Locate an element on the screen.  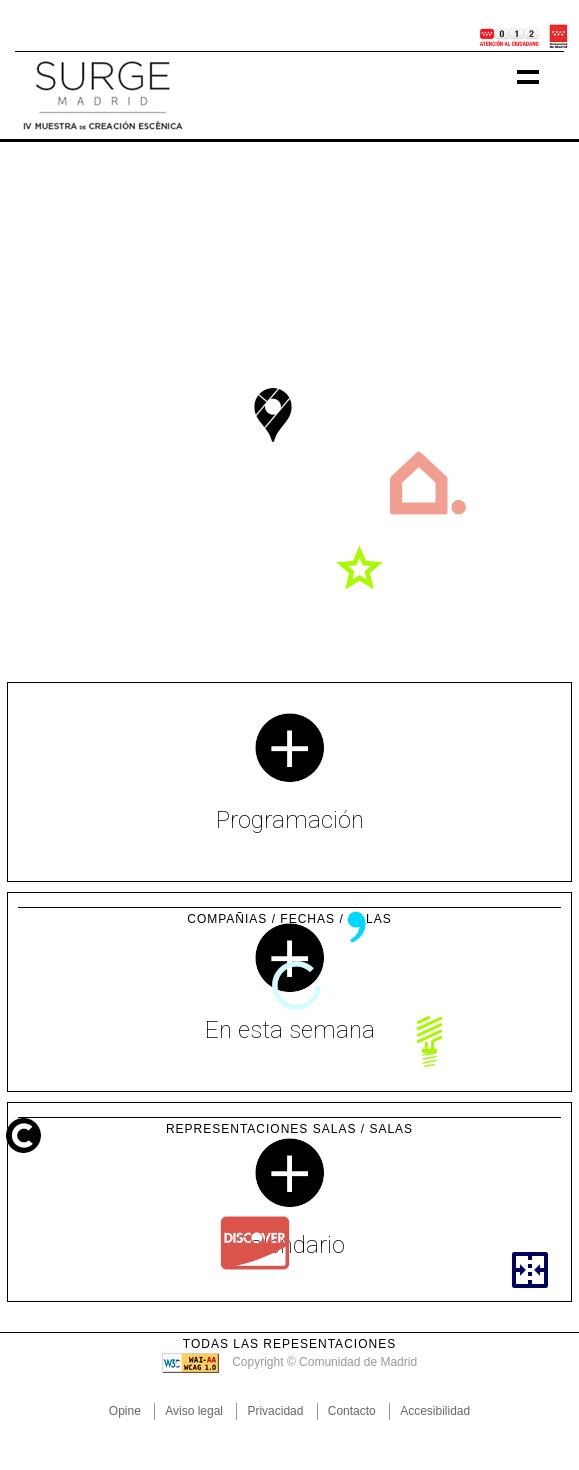
Cloudera company logo is located at coordinates (23, 1135).